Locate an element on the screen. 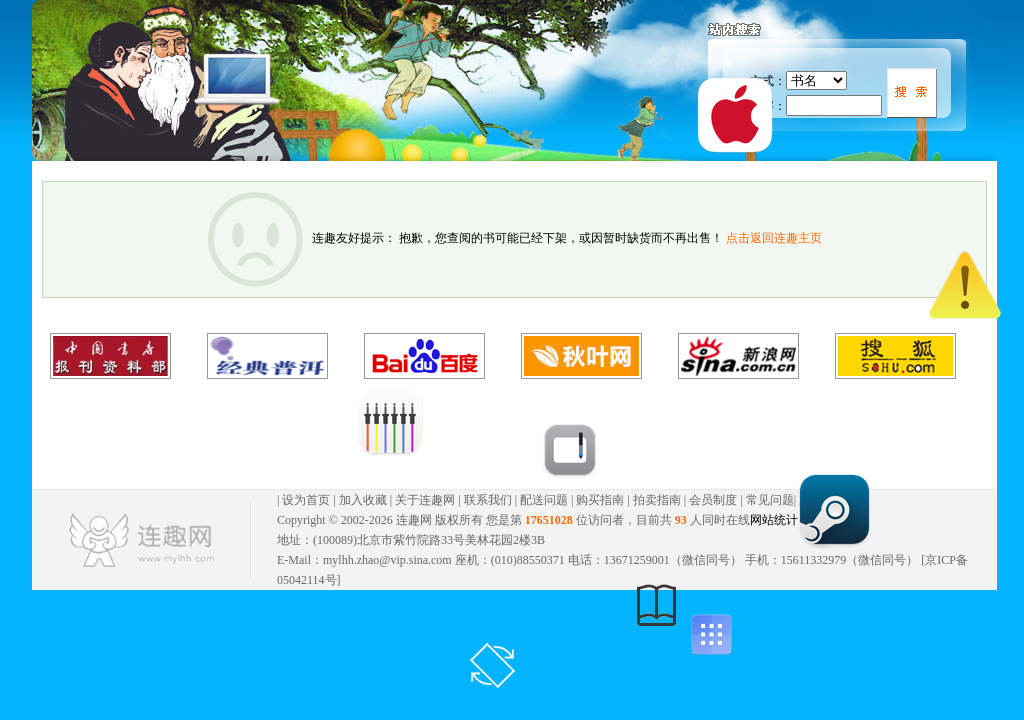  open the dictionary app is located at coordinates (658, 605).